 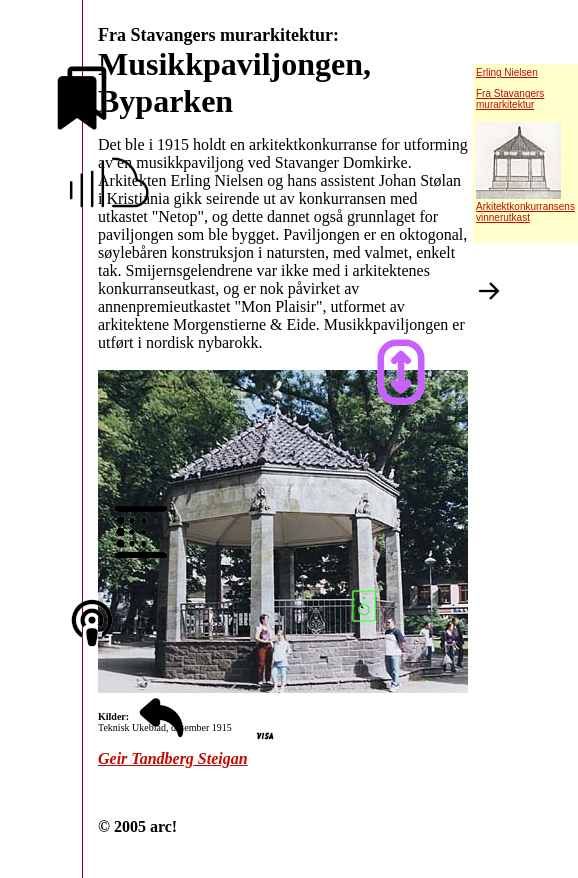 I want to click on open soundcloud app, so click(x=108, y=185).